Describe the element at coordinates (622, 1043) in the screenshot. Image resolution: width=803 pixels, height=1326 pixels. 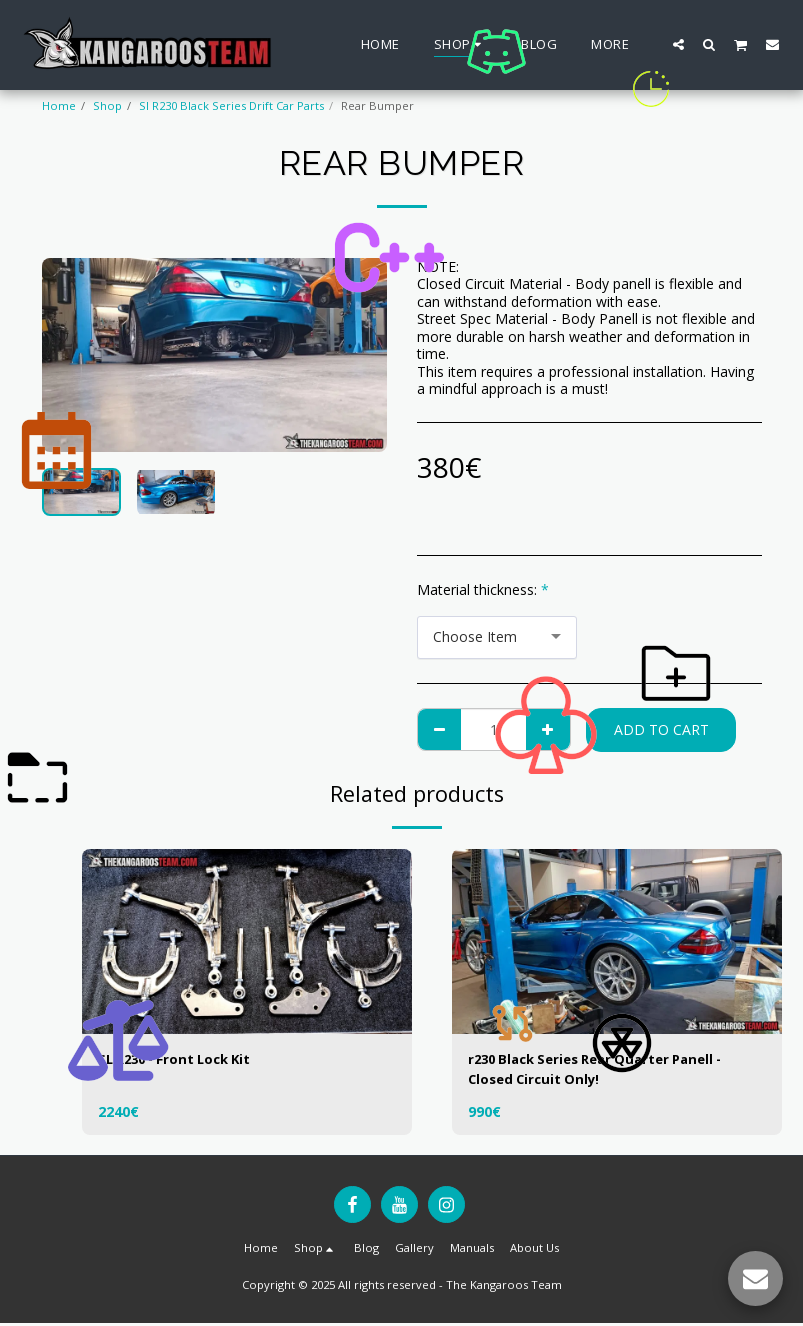
I see `fallout shelter or nuclear safety indicator` at that location.